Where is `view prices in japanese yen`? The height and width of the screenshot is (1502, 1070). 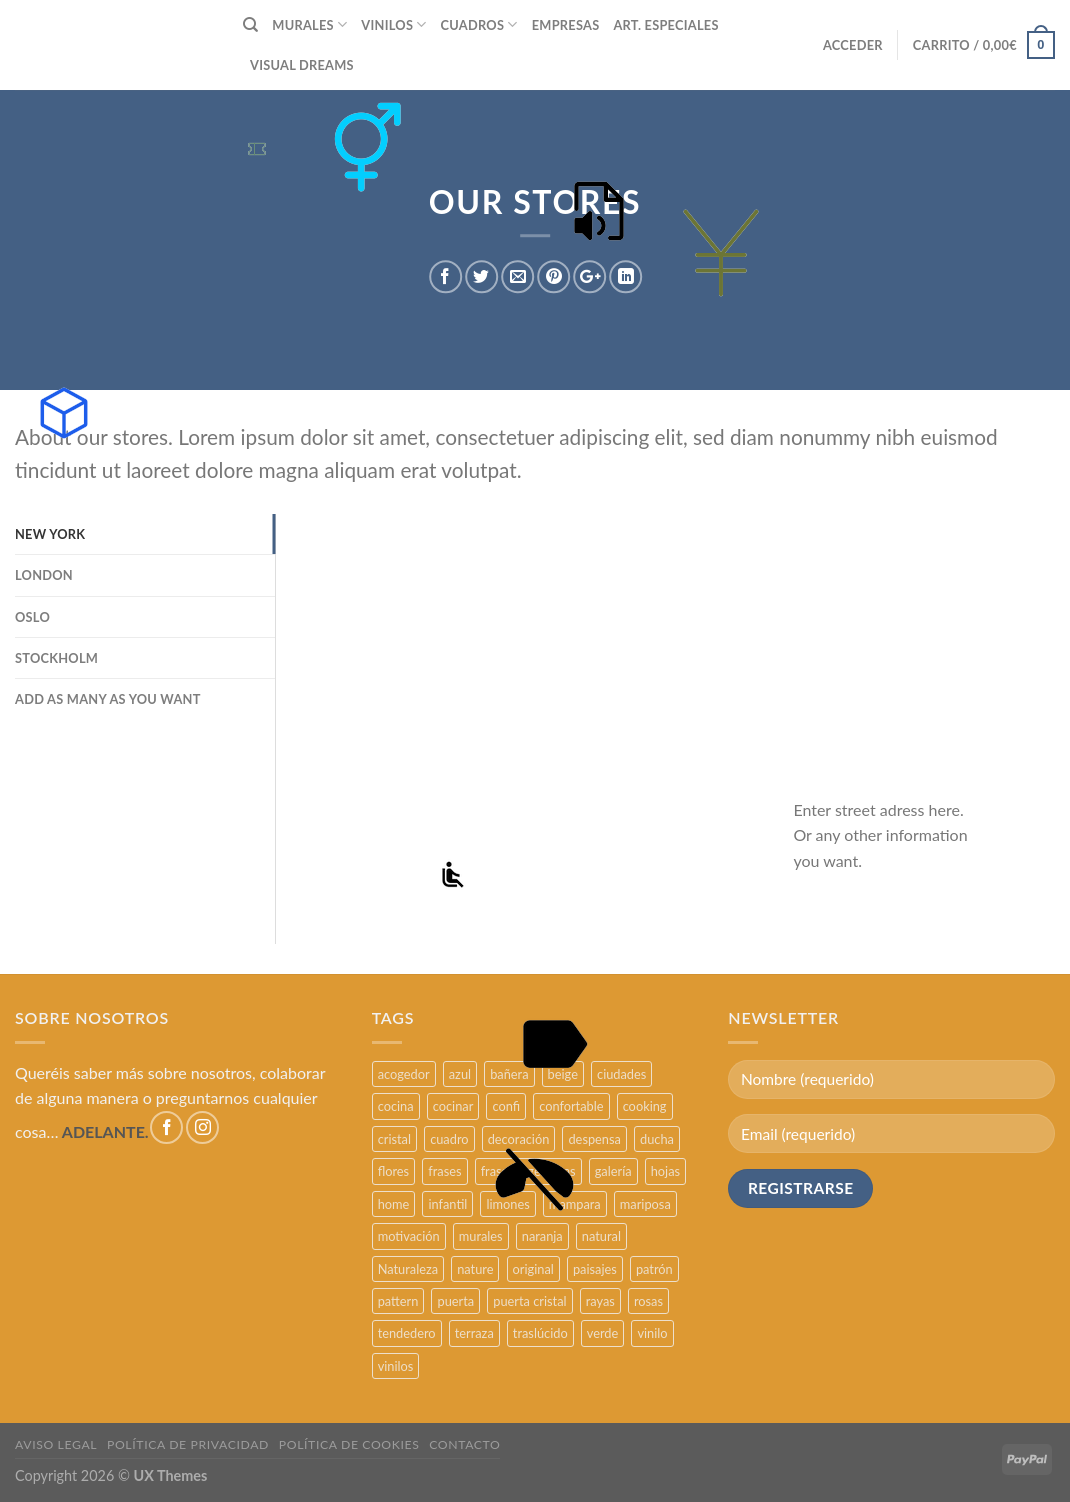
view prices in japanese yen is located at coordinates (721, 251).